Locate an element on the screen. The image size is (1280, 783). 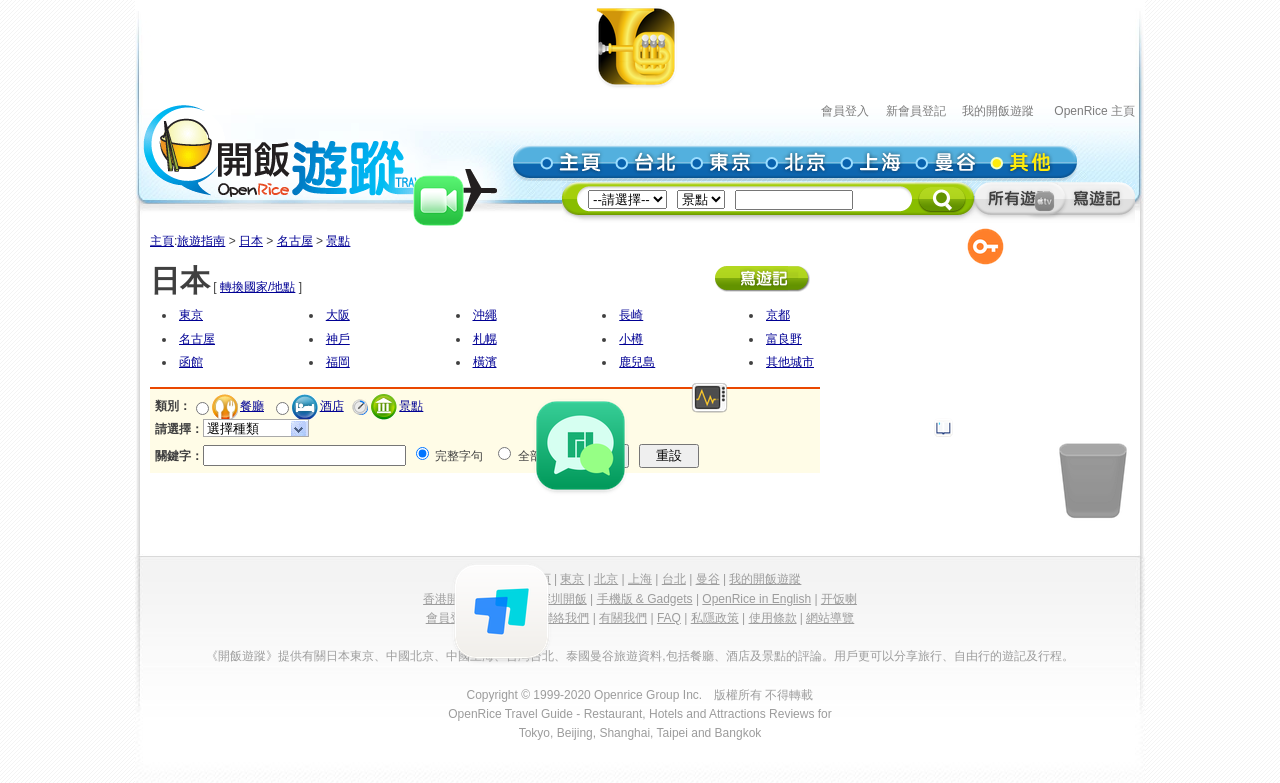
open FaceTime to start a video call is located at coordinates (438, 200).